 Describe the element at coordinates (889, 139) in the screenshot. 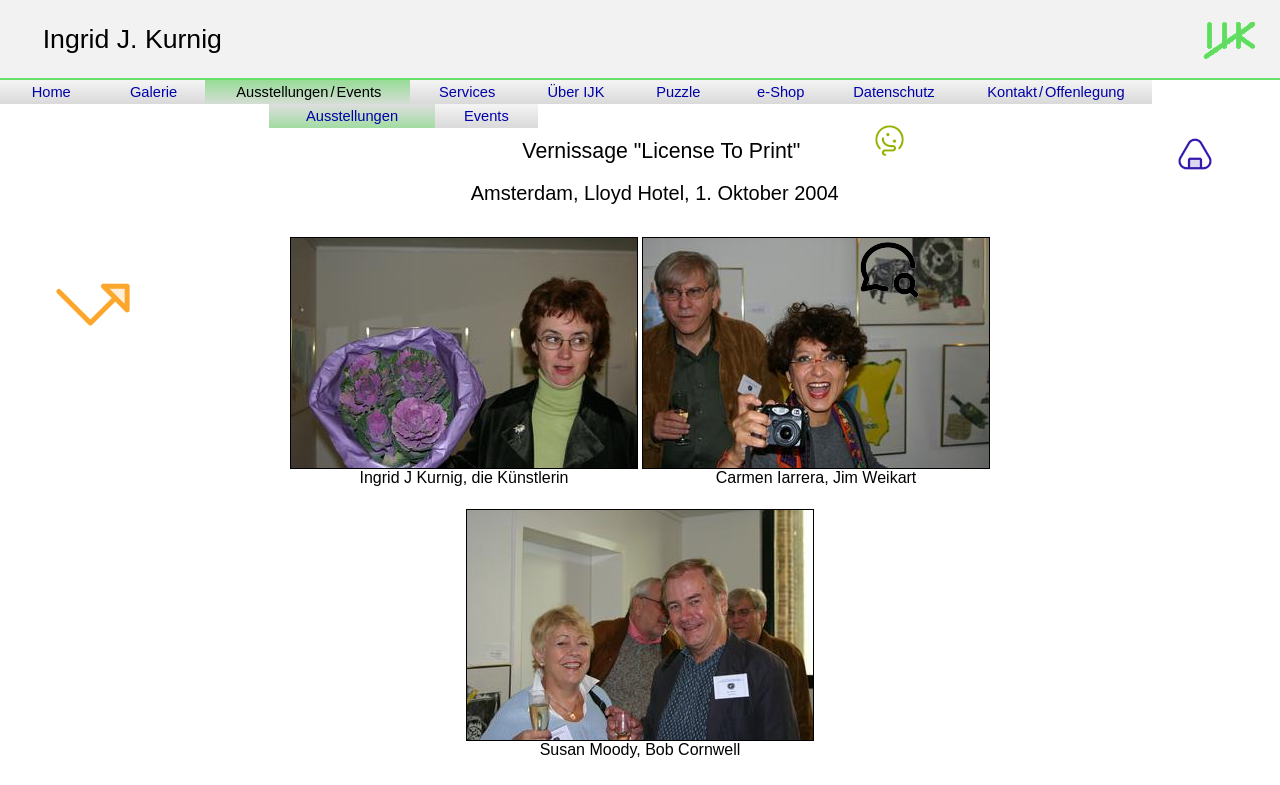

I see `indicates overwhelming or stressful situation` at that location.